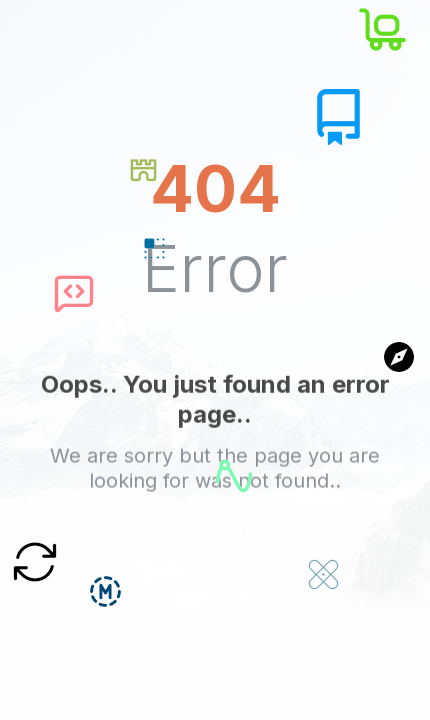 Image resolution: width=430 pixels, height=720 pixels. Describe the element at coordinates (35, 562) in the screenshot. I see `refresh or reload content` at that location.